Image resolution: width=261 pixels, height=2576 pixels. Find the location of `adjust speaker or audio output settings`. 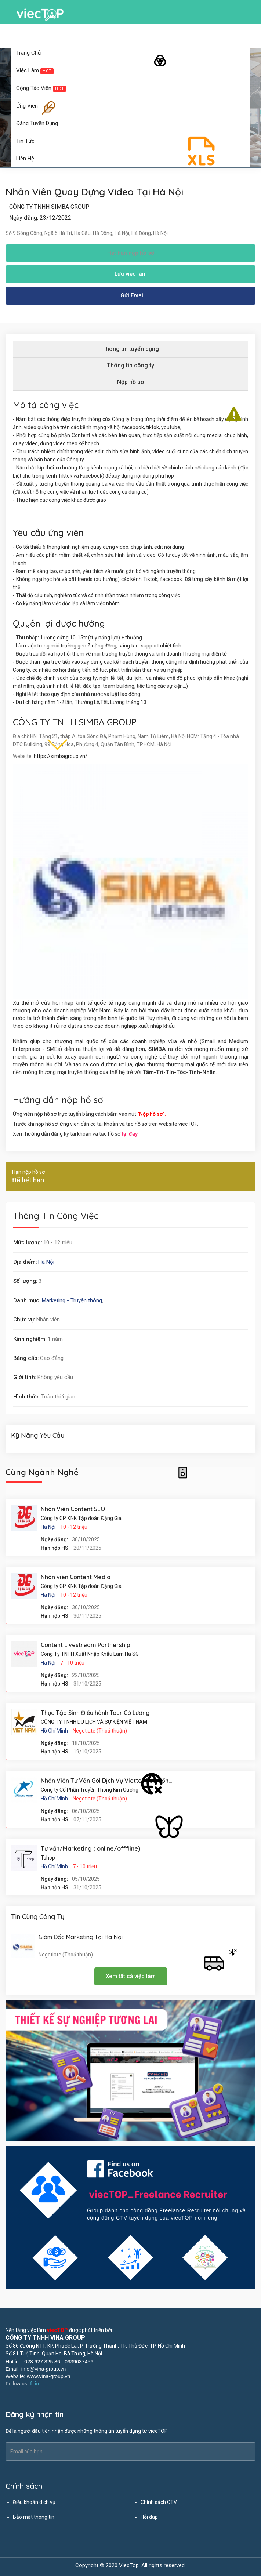

adjust speaker or audio output settings is located at coordinates (183, 1473).